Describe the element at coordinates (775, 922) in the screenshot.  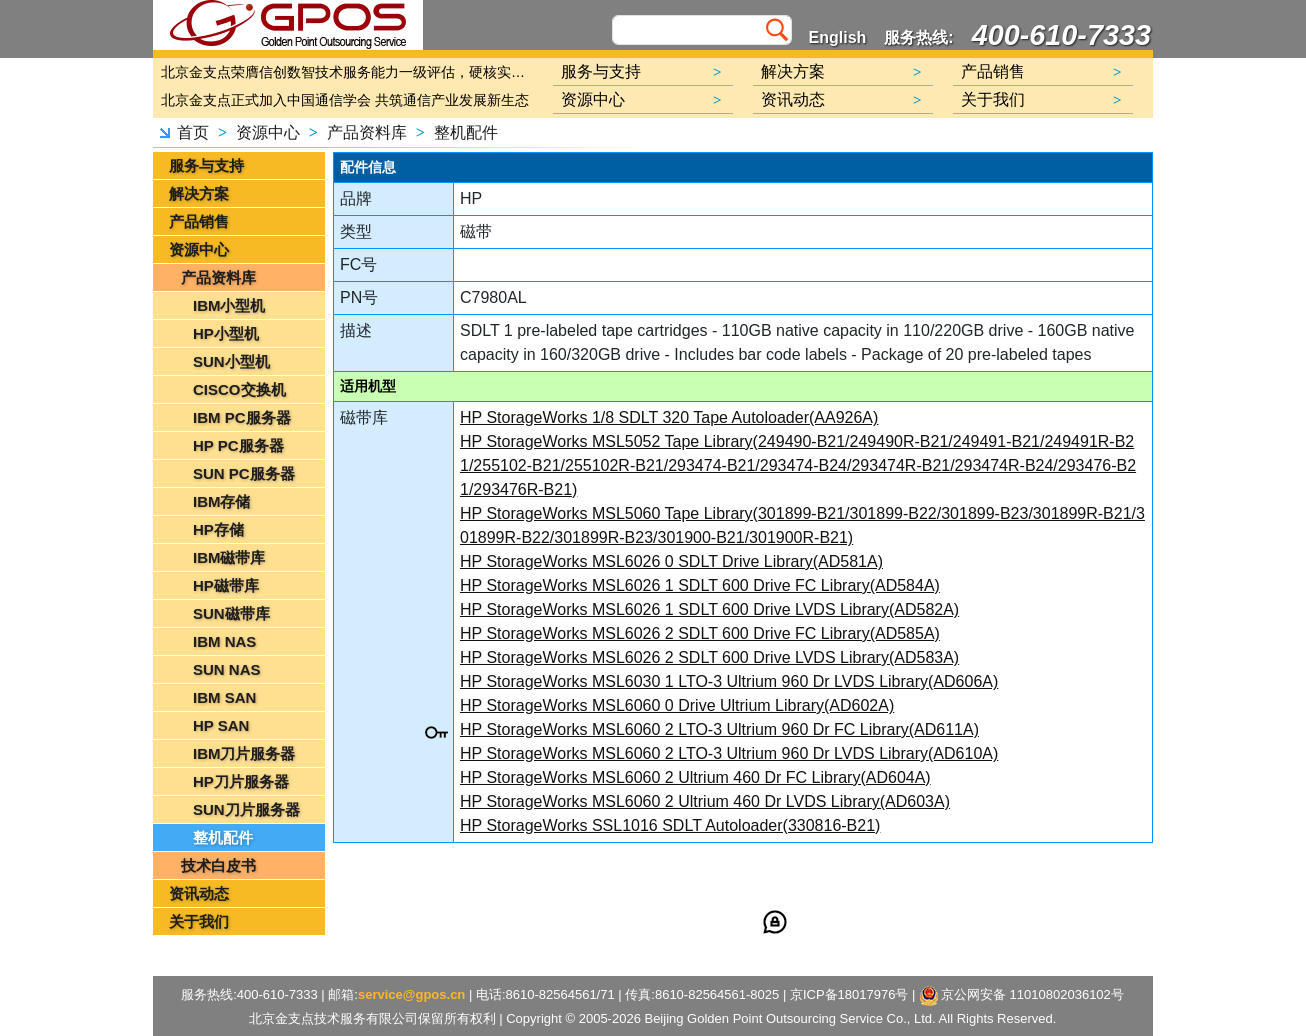
I see `start a private or encrypted conversation` at that location.